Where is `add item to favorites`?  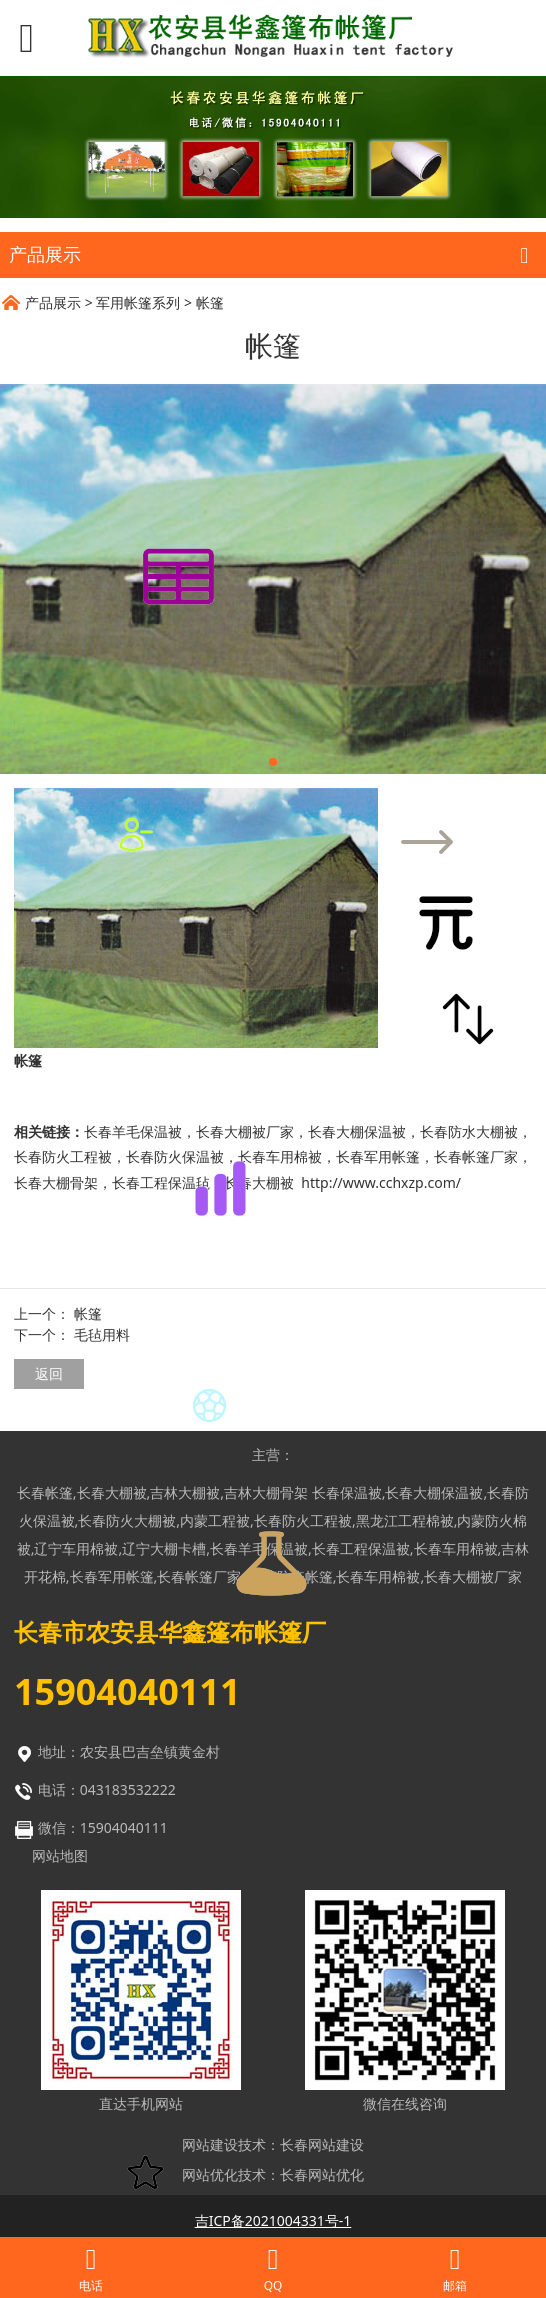 add item to favorites is located at coordinates (145, 2172).